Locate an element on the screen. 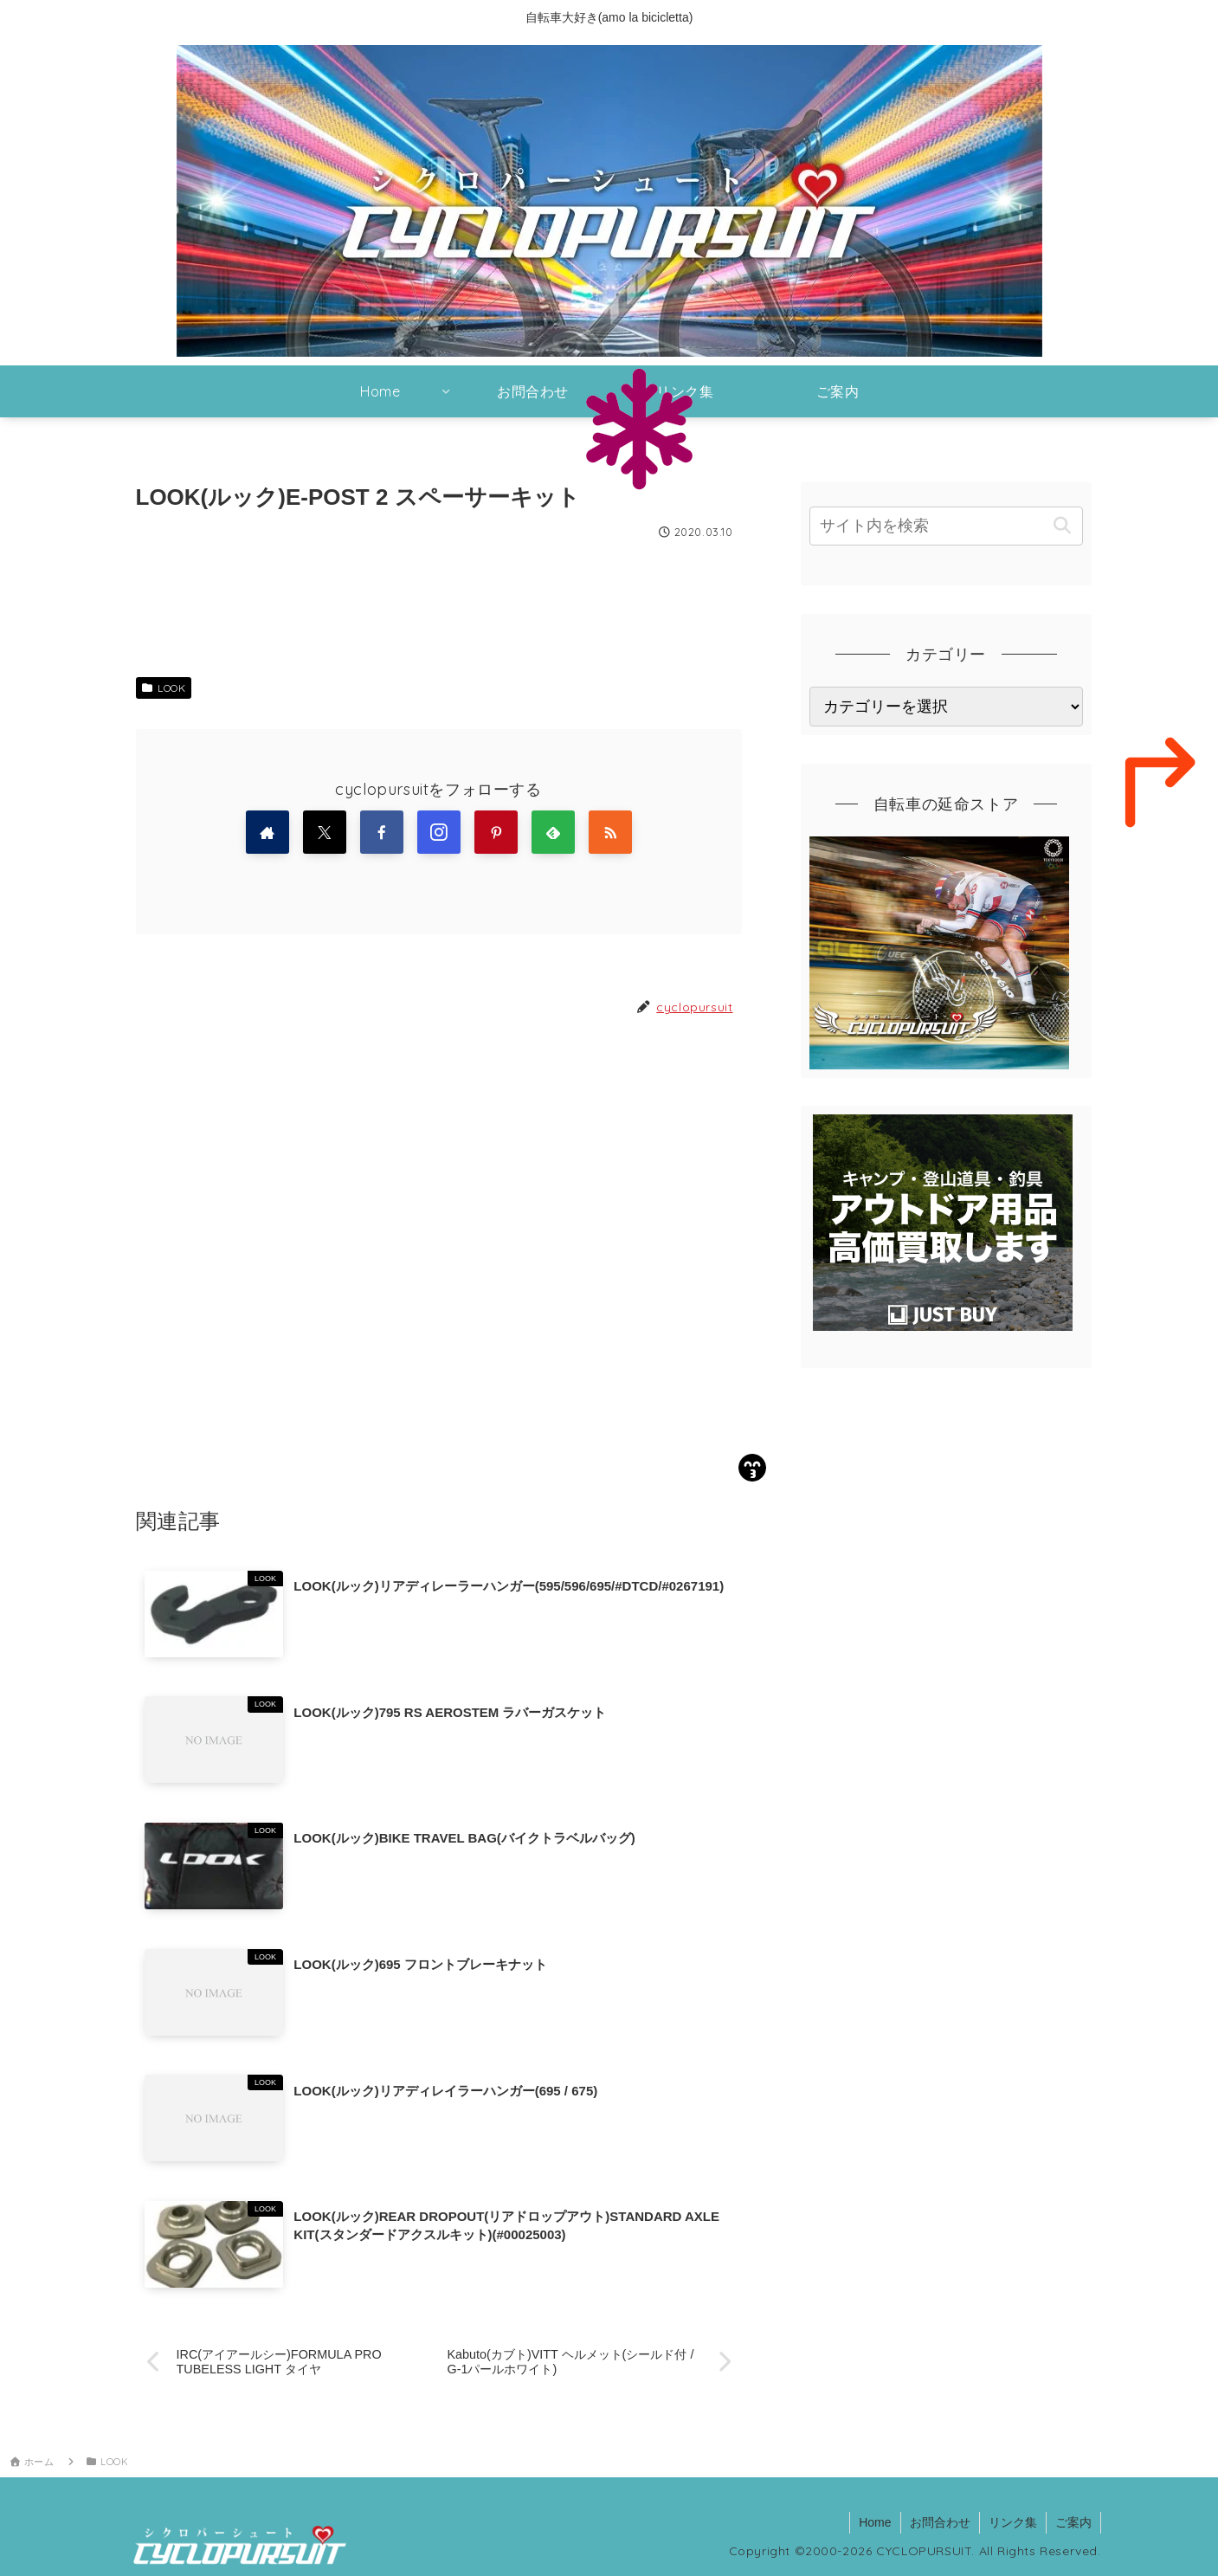  reply to a message or forward content is located at coordinates (1153, 782).